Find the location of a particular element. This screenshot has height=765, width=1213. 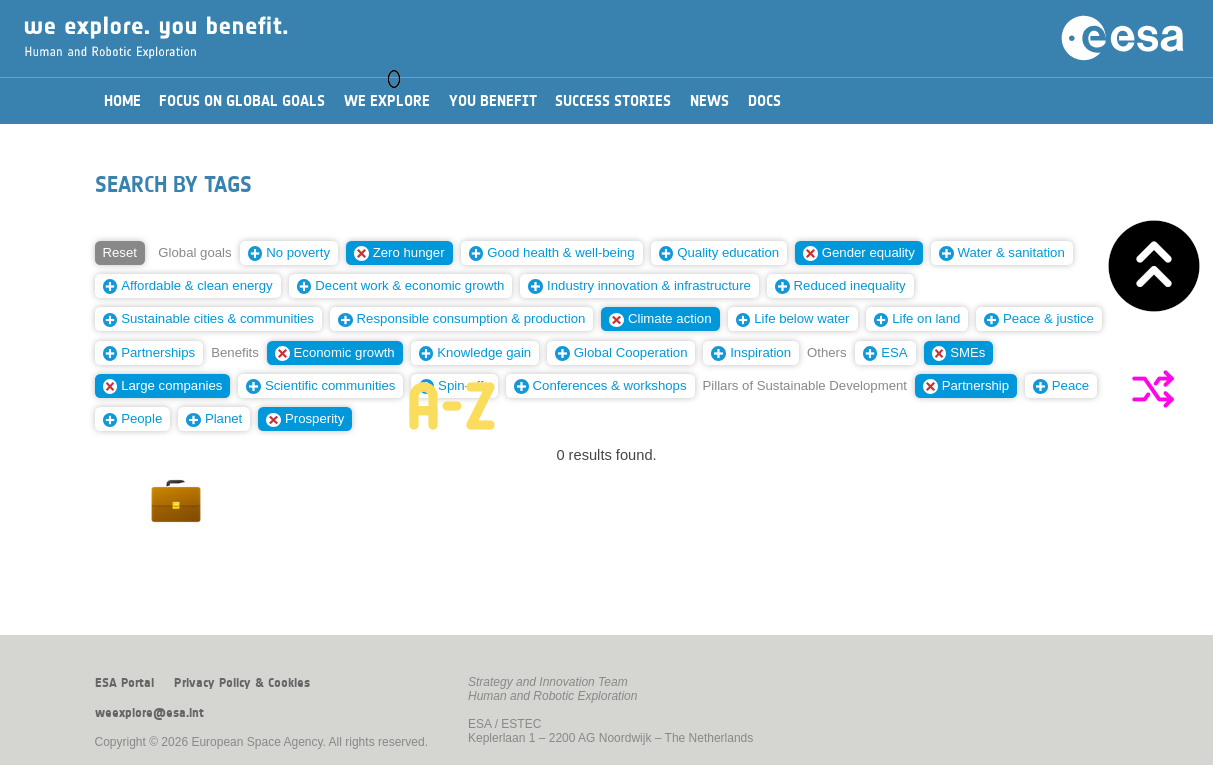

scroll to top of page is located at coordinates (1154, 266).